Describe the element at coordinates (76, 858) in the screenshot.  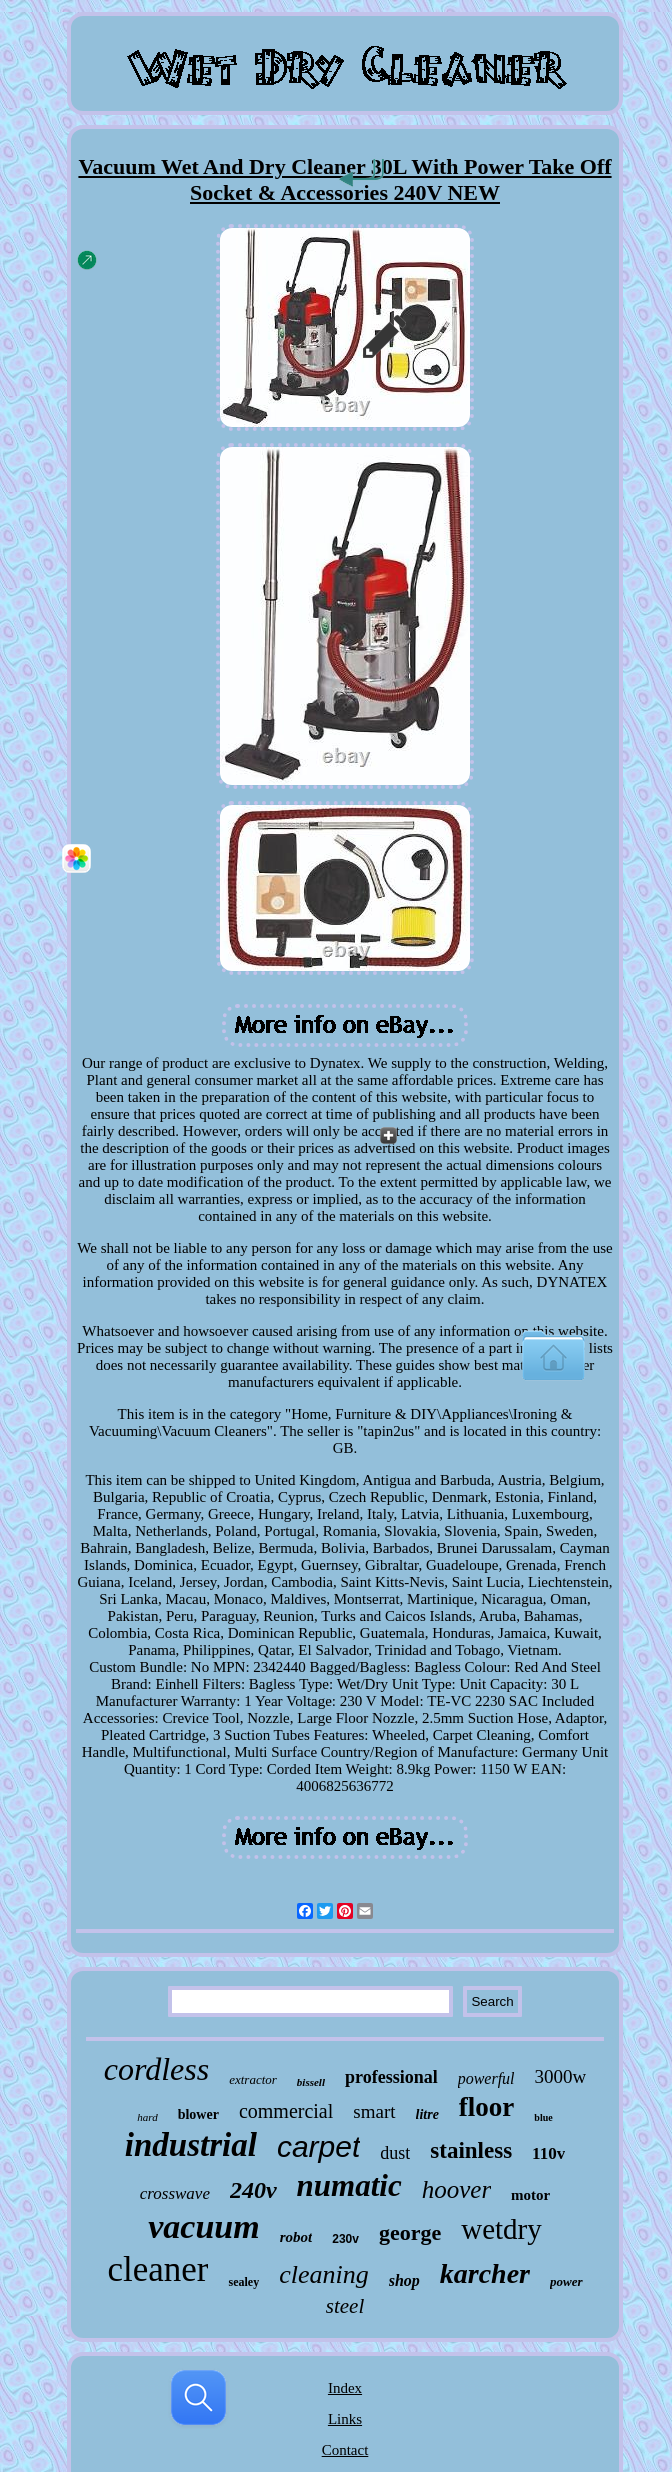
I see `open the Photos app` at that location.